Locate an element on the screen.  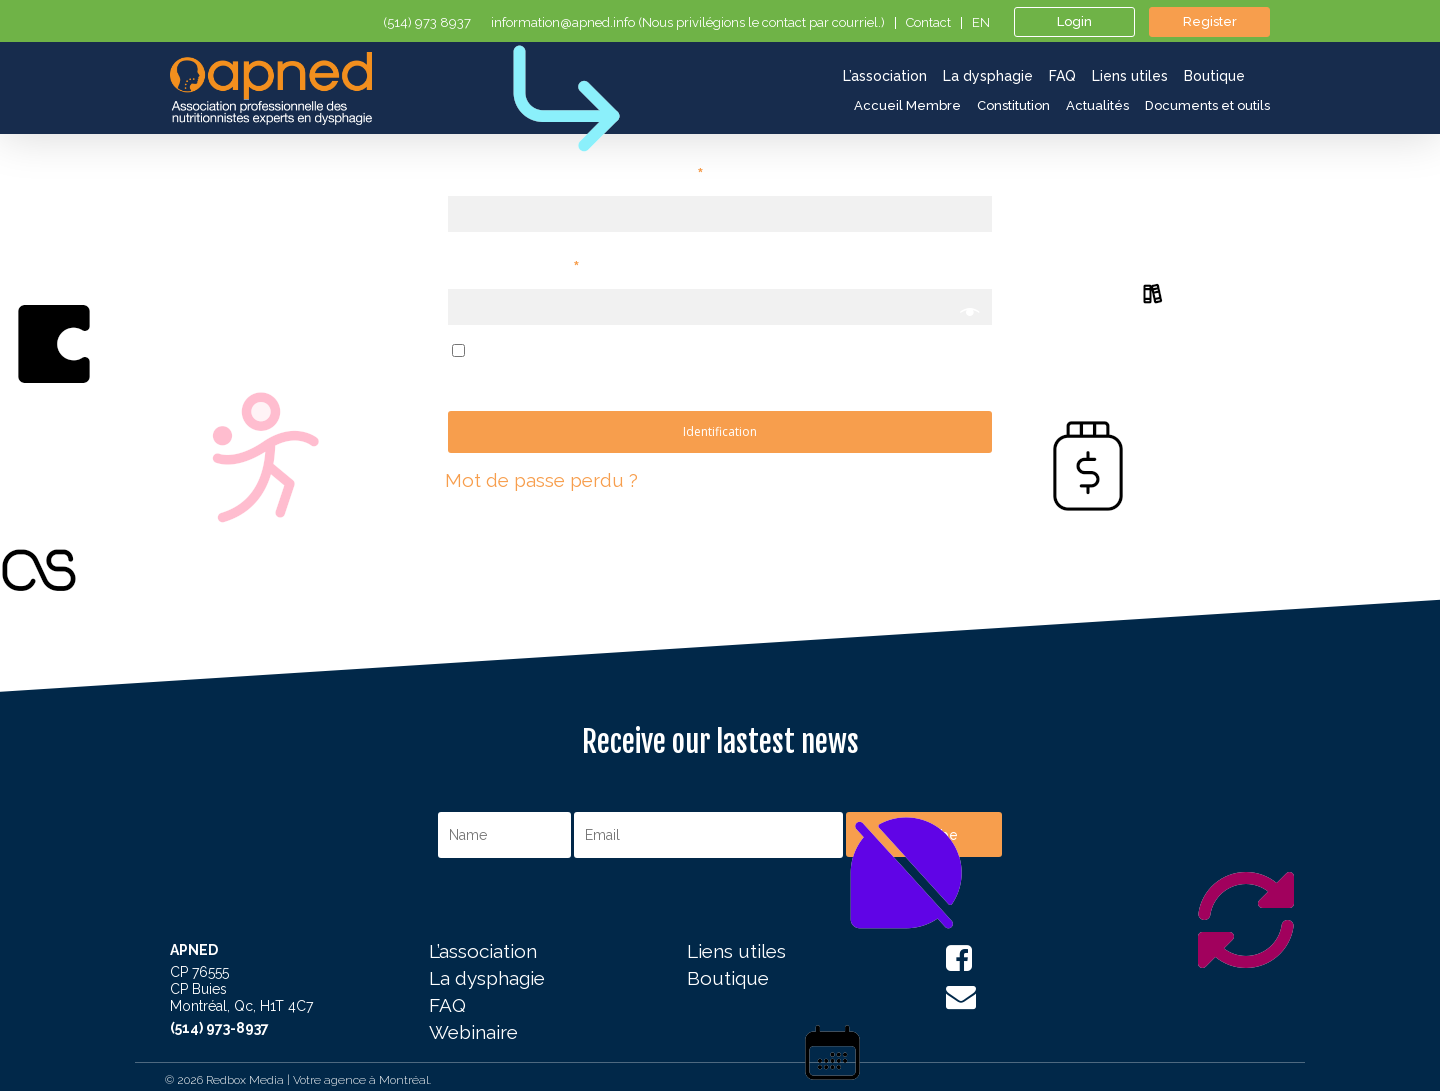
access your library or book collection is located at coordinates (1152, 294).